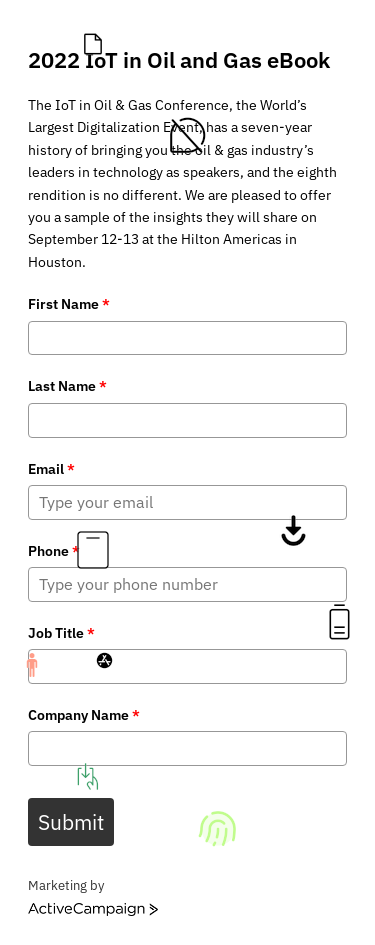  What do you see at coordinates (293, 529) in the screenshot?
I see `download content to device` at bounding box center [293, 529].